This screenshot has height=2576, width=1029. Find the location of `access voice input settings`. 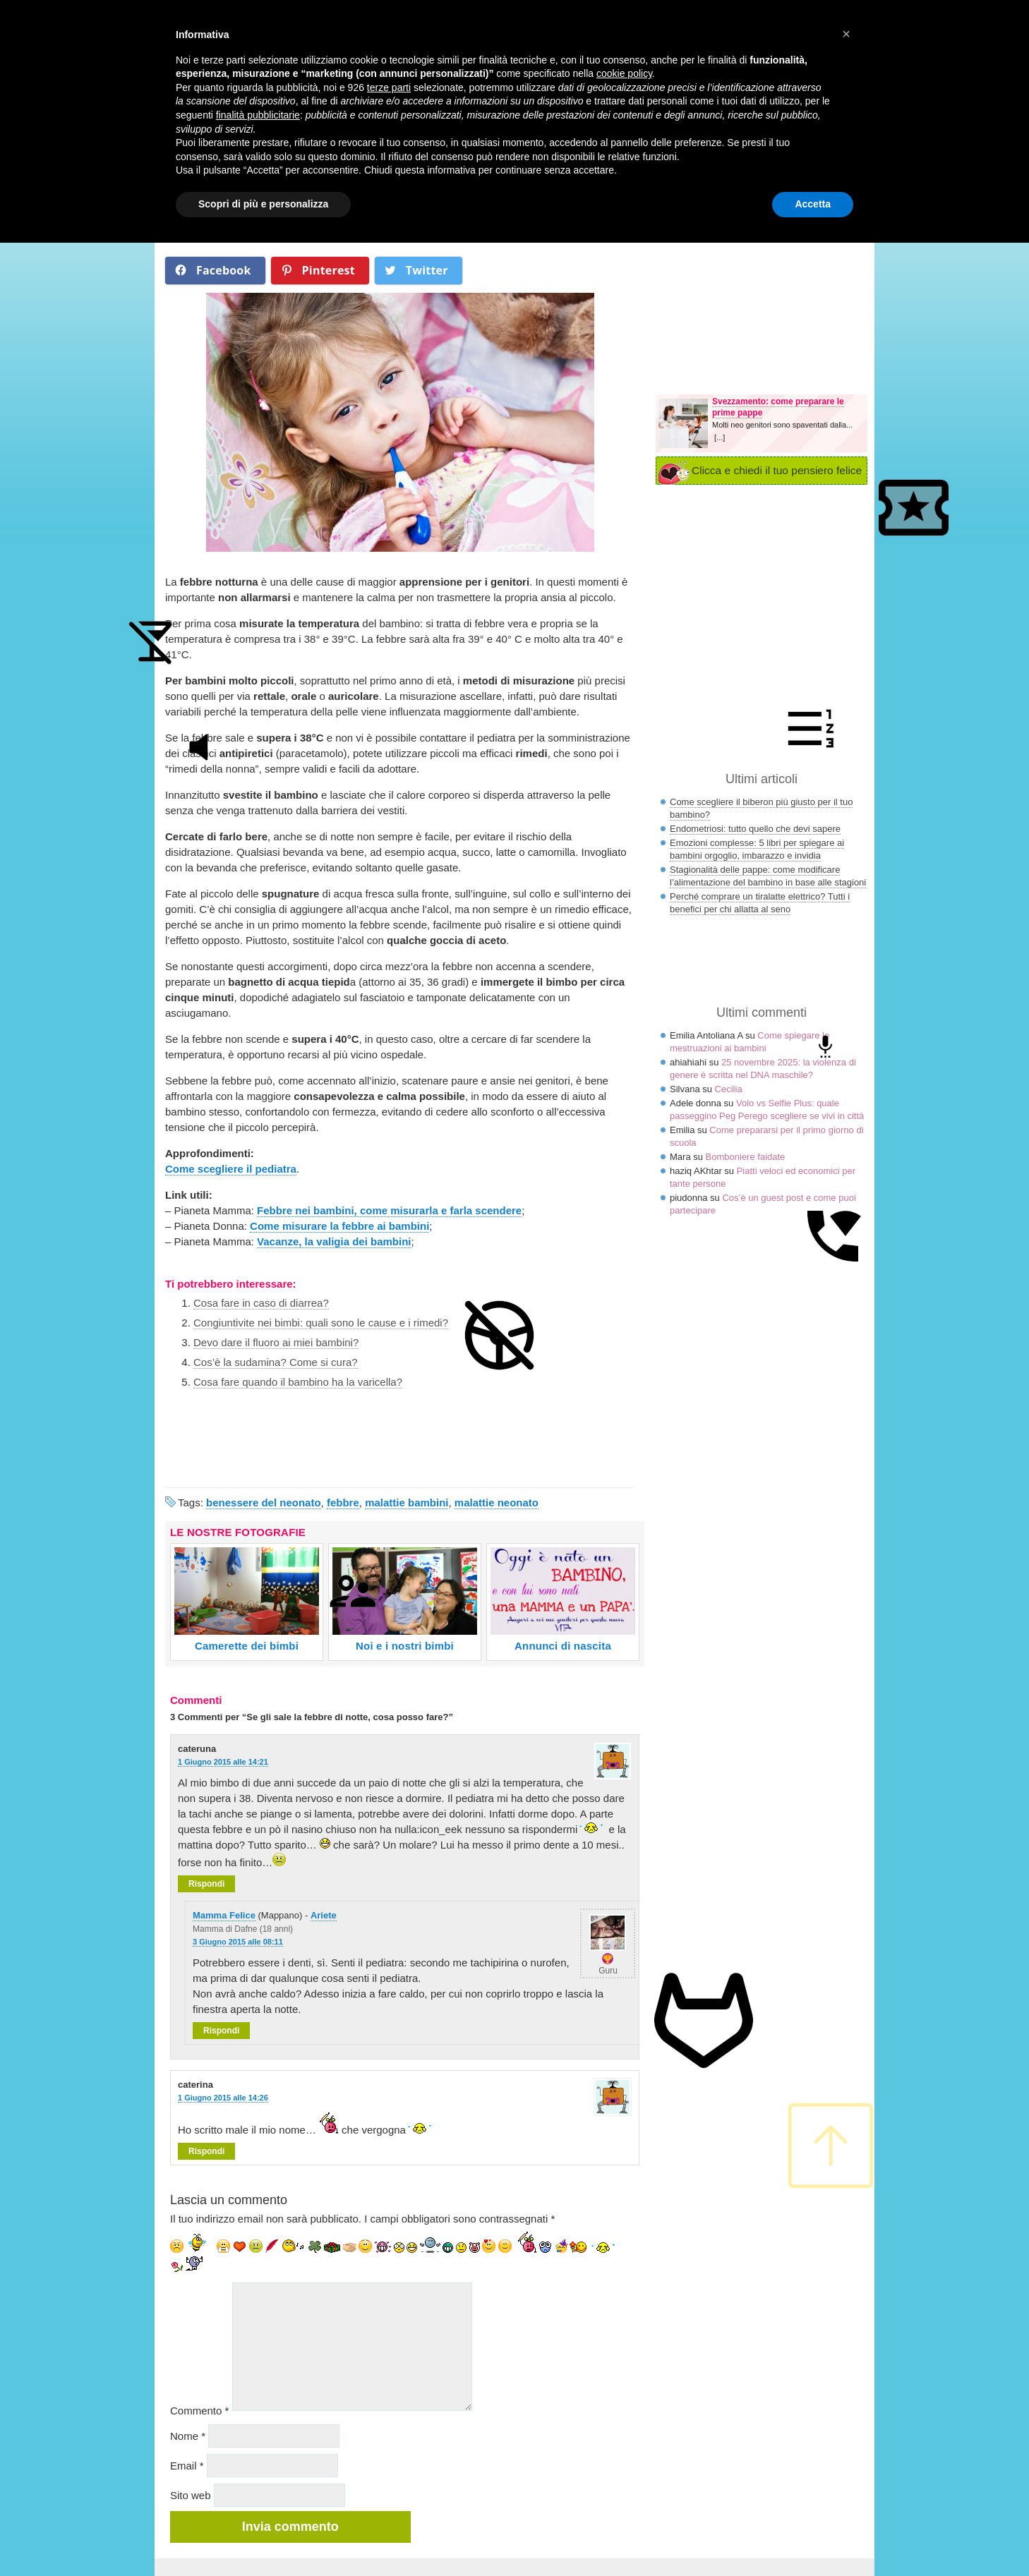

access voice input settings is located at coordinates (825, 1046).